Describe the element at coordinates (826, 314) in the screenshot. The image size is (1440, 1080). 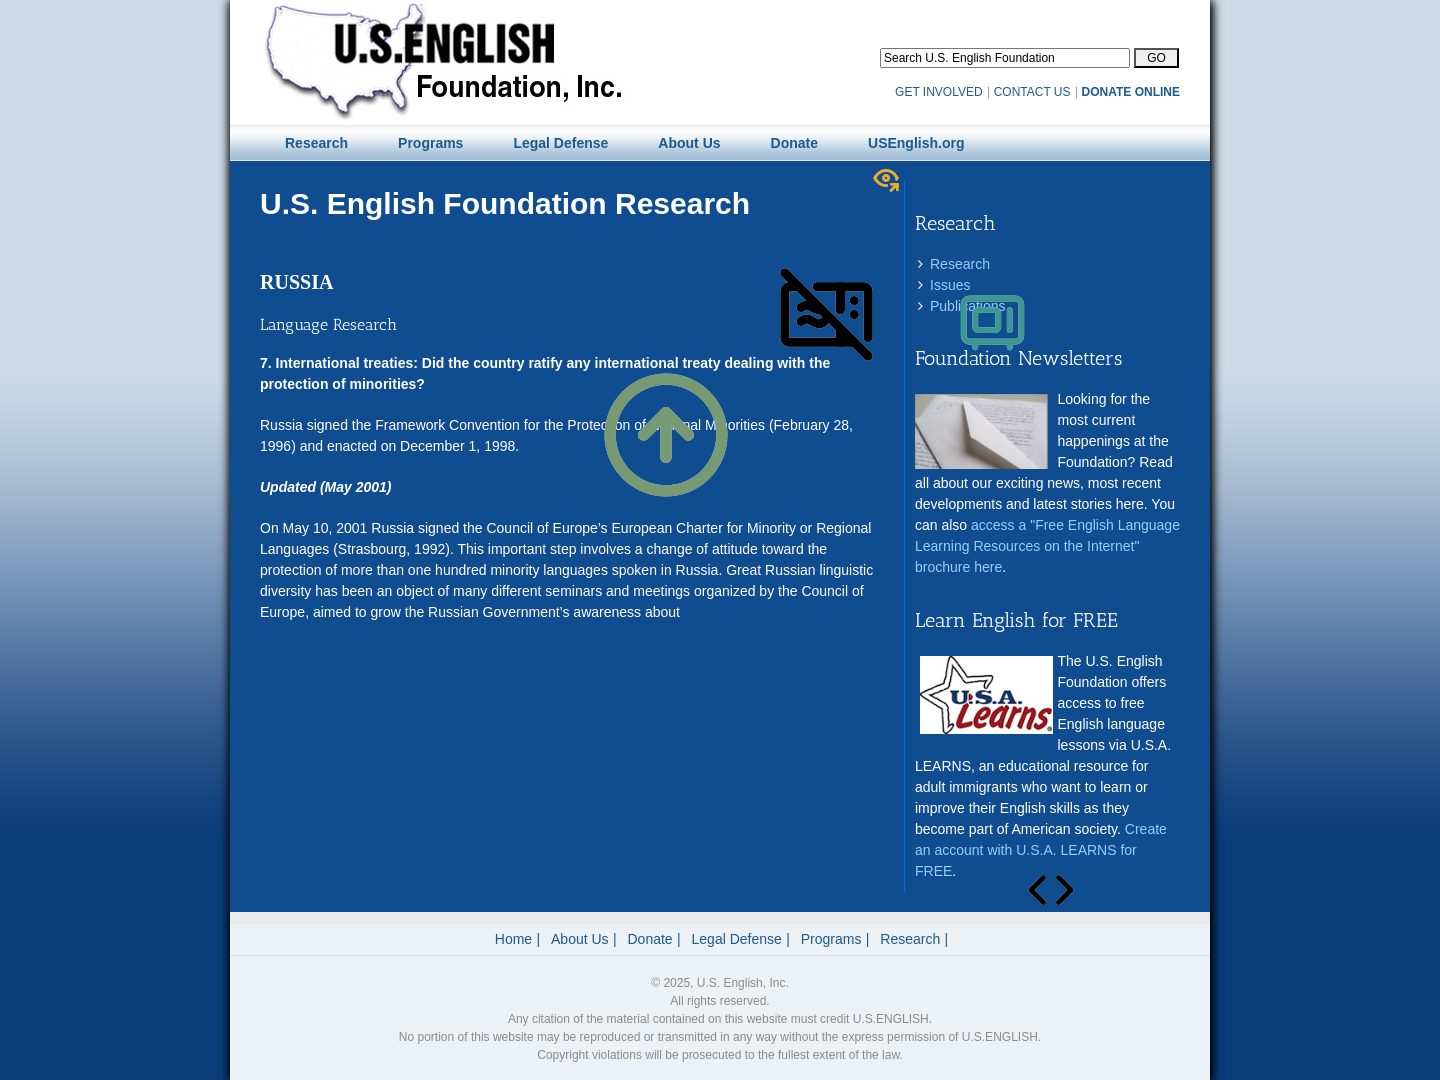
I see `microwave is currently disabled or off` at that location.